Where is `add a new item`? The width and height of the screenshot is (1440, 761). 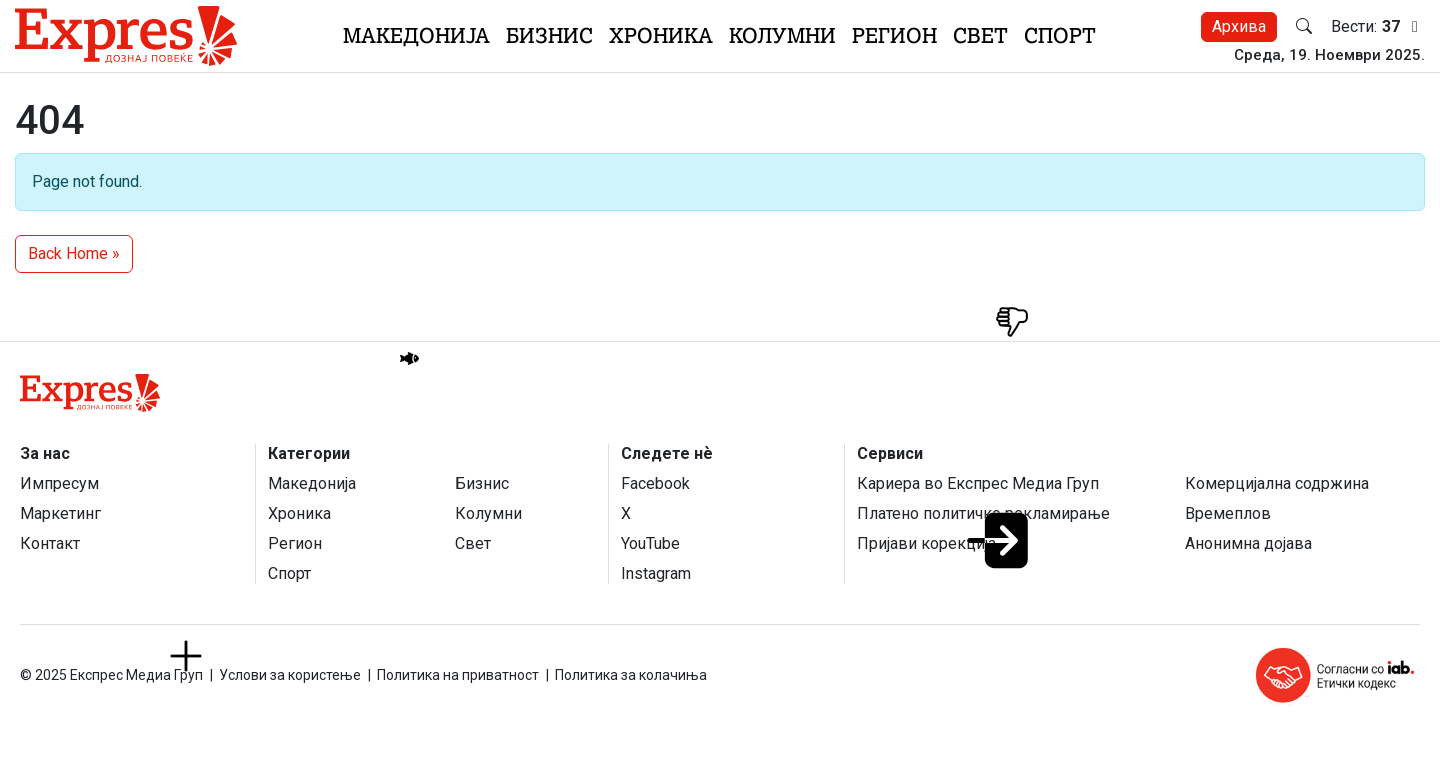
add a new item is located at coordinates (186, 656).